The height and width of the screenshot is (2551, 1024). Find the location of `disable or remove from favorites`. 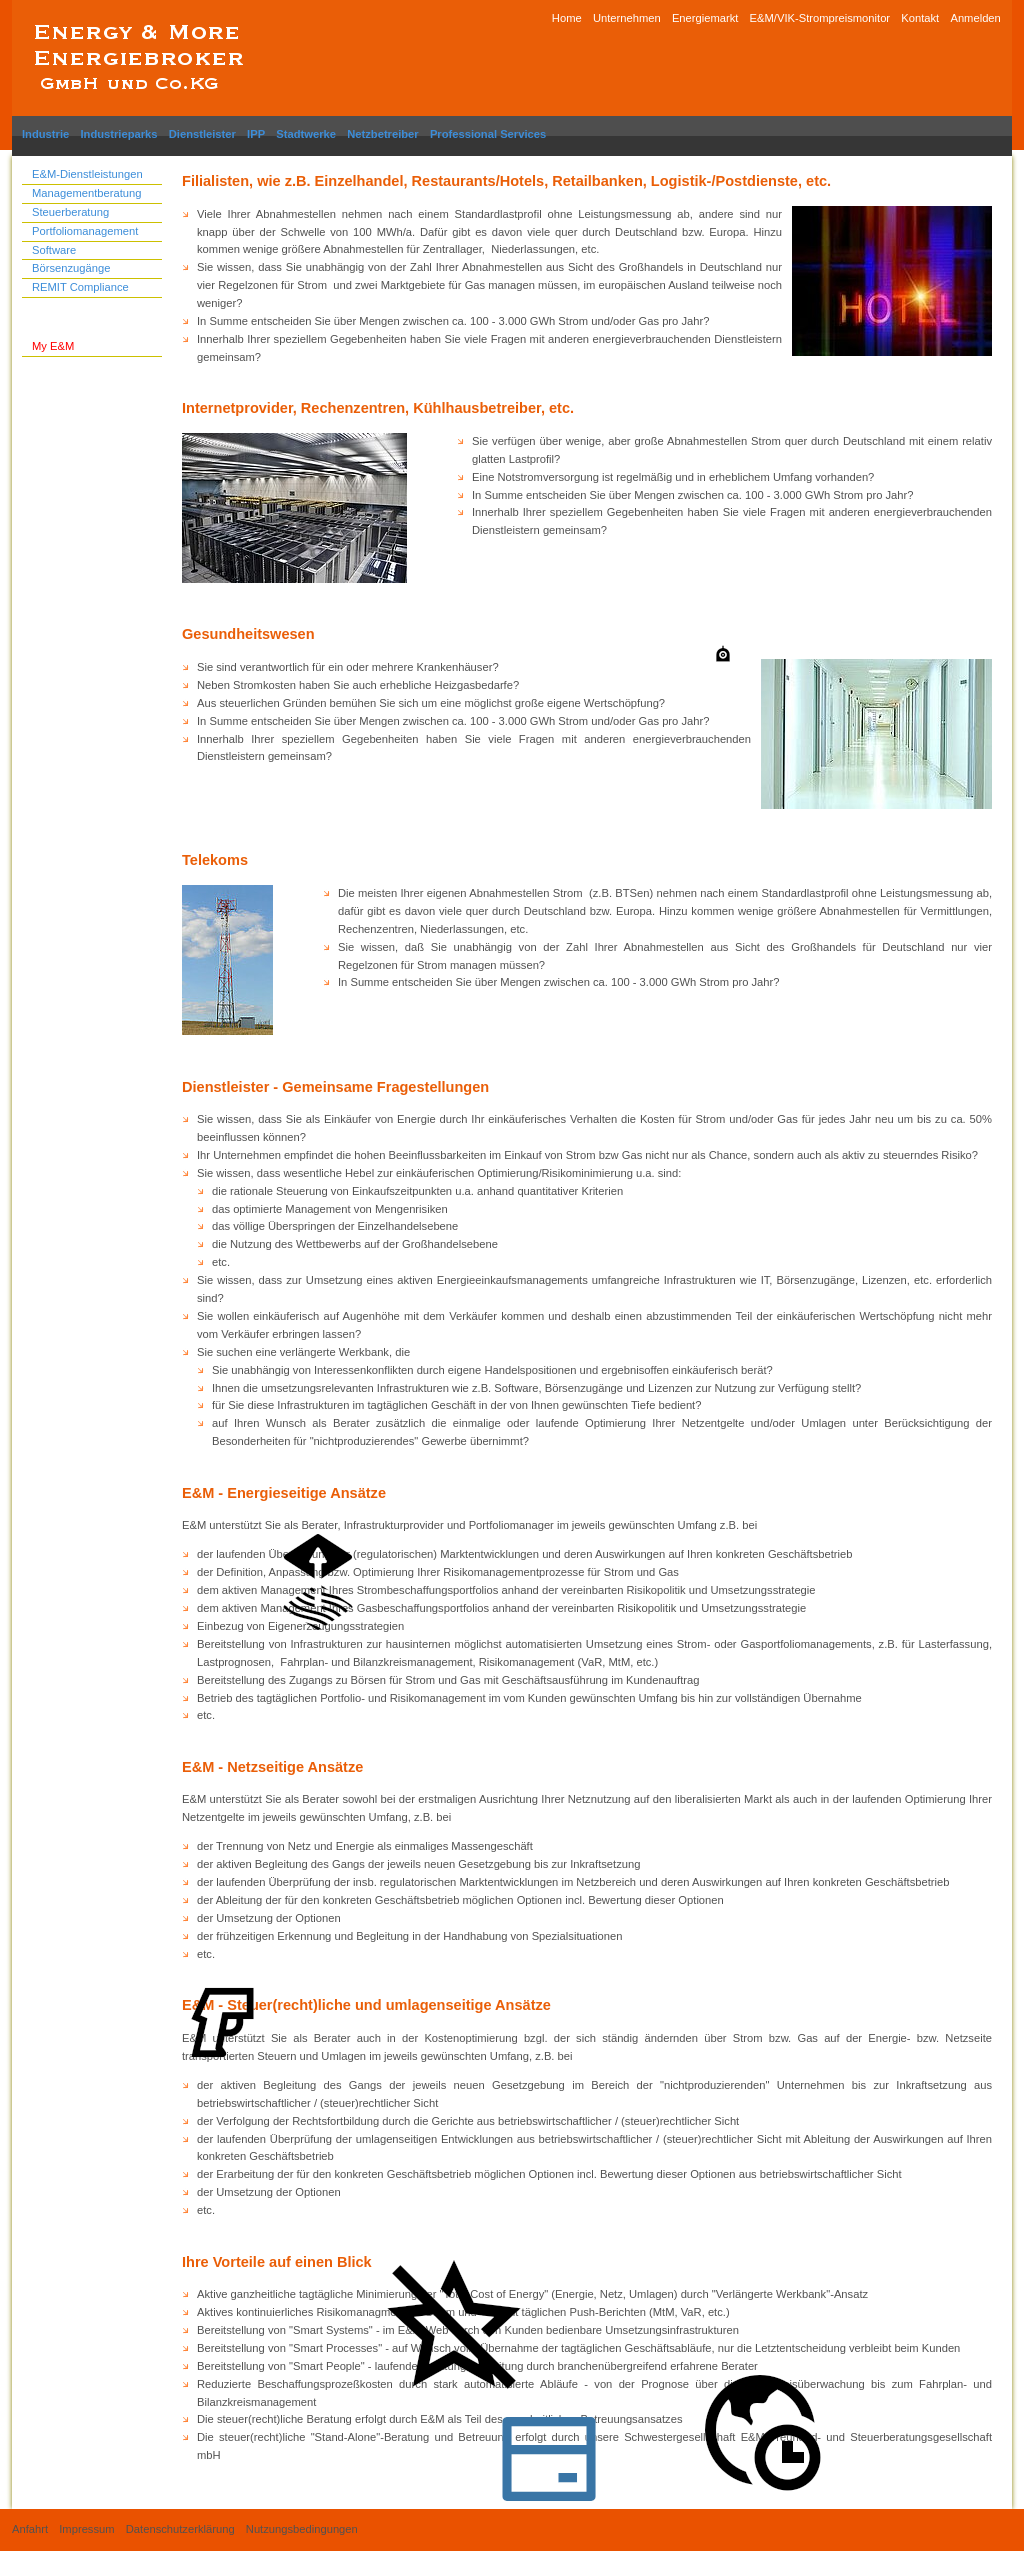

disable or remove from favorites is located at coordinates (454, 2327).